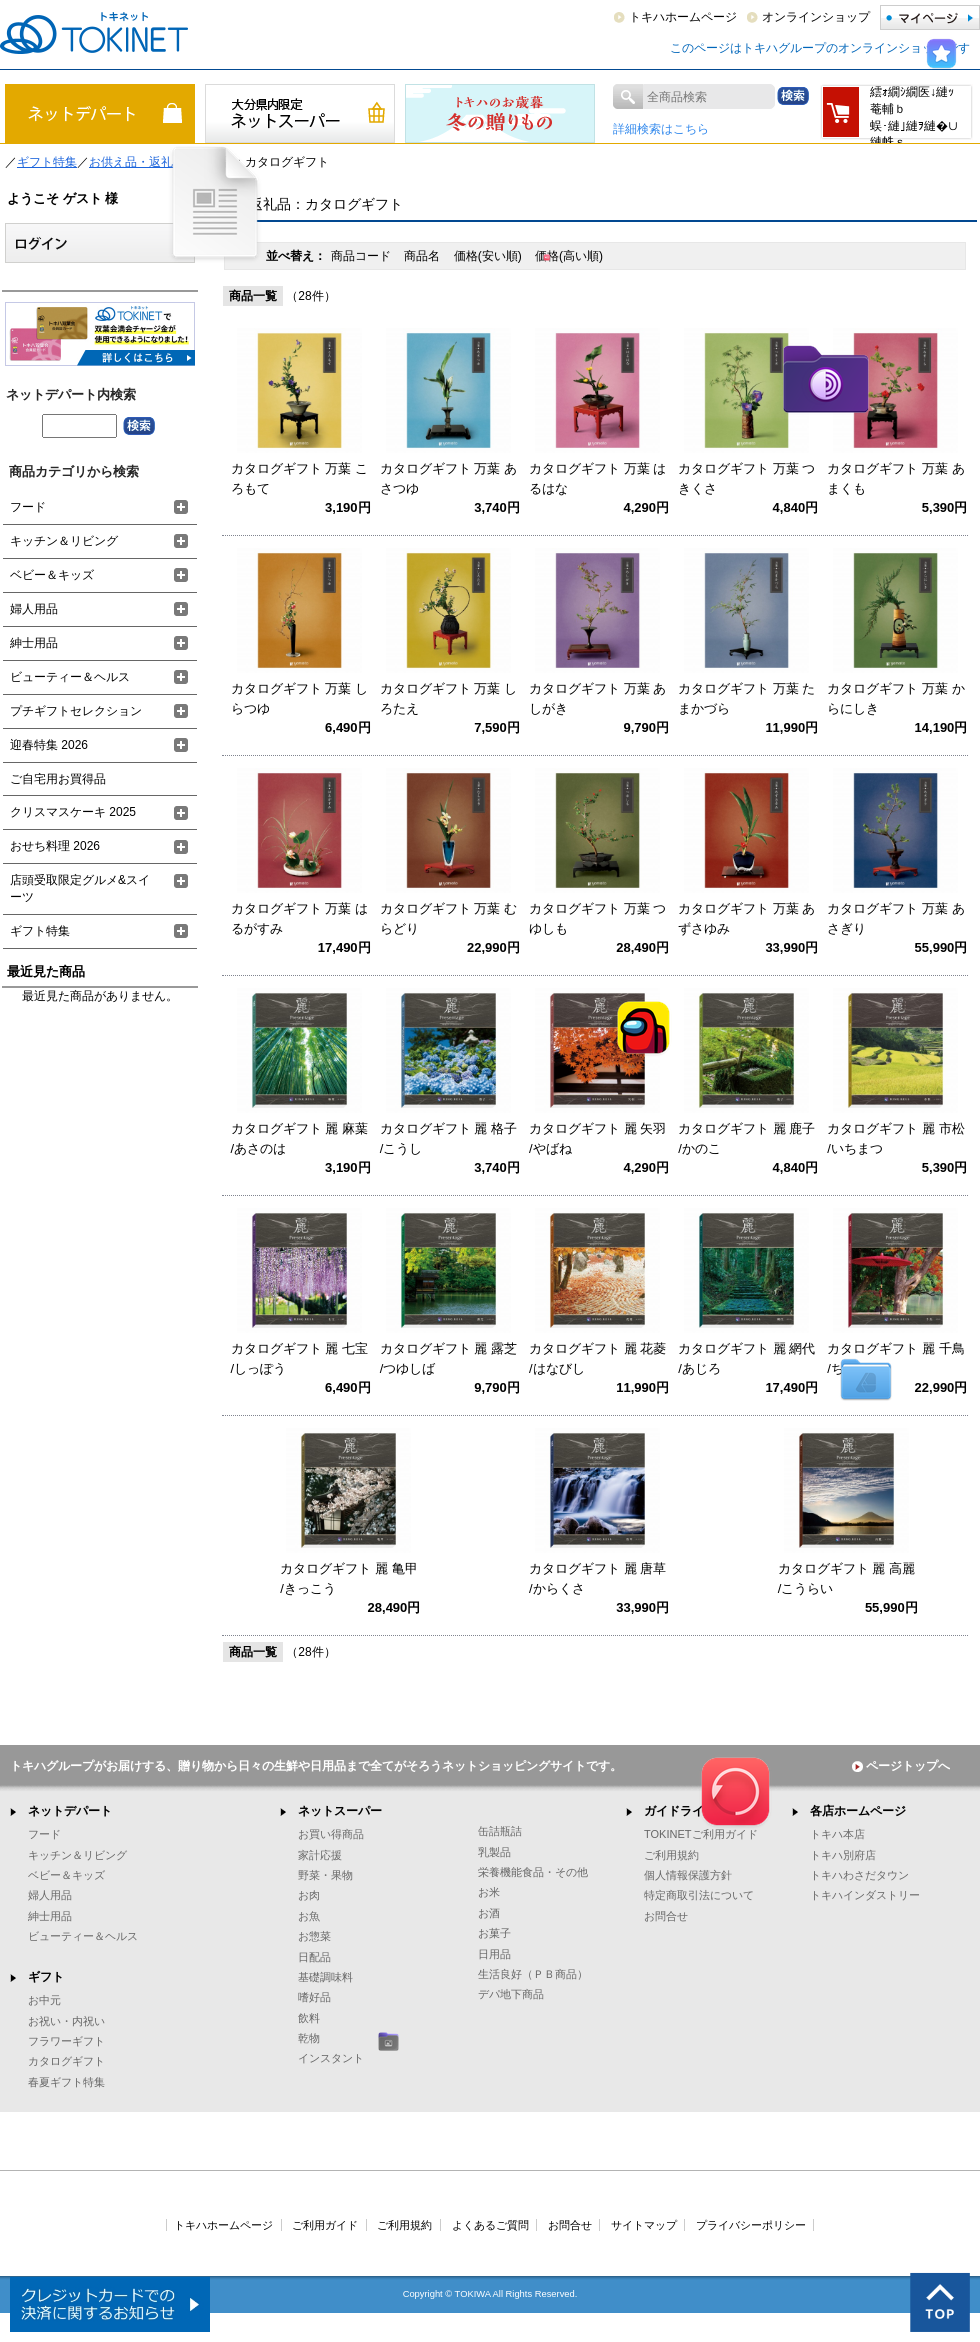 The width and height of the screenshot is (980, 2342). I want to click on open StarUML modeling application, so click(941, 53).